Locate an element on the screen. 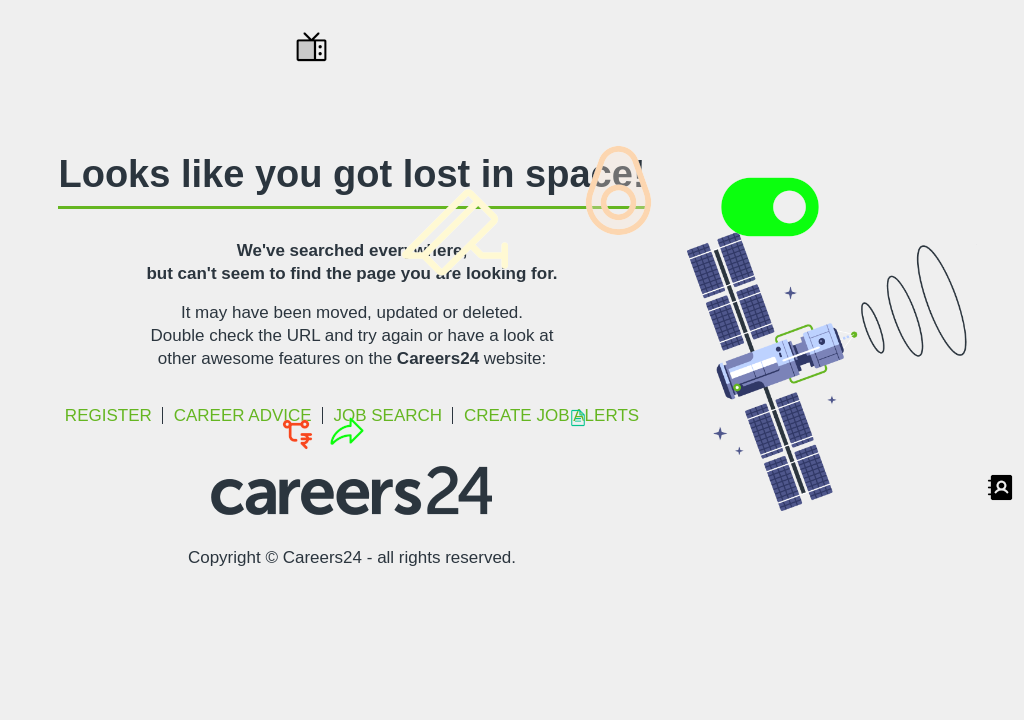 This screenshot has width=1024, height=720. view rupee transaction history is located at coordinates (297, 434).